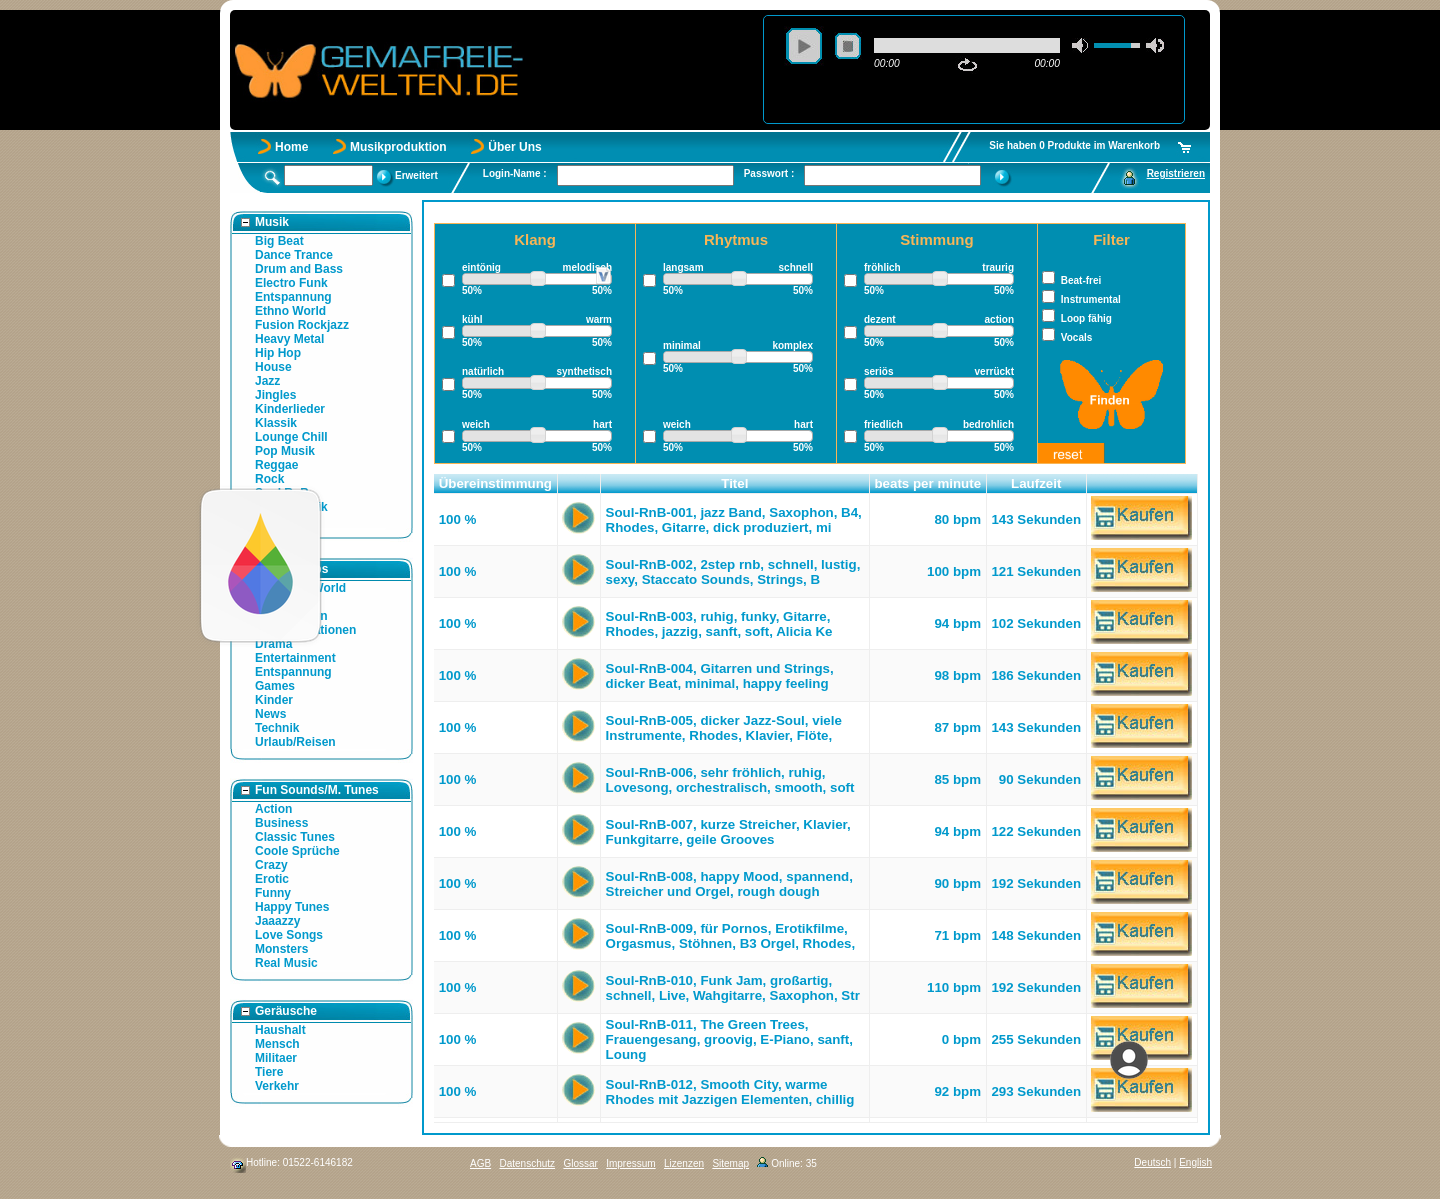 The image size is (1440, 1199). Describe the element at coordinates (603, 275) in the screenshot. I see `a v programming language source file` at that location.